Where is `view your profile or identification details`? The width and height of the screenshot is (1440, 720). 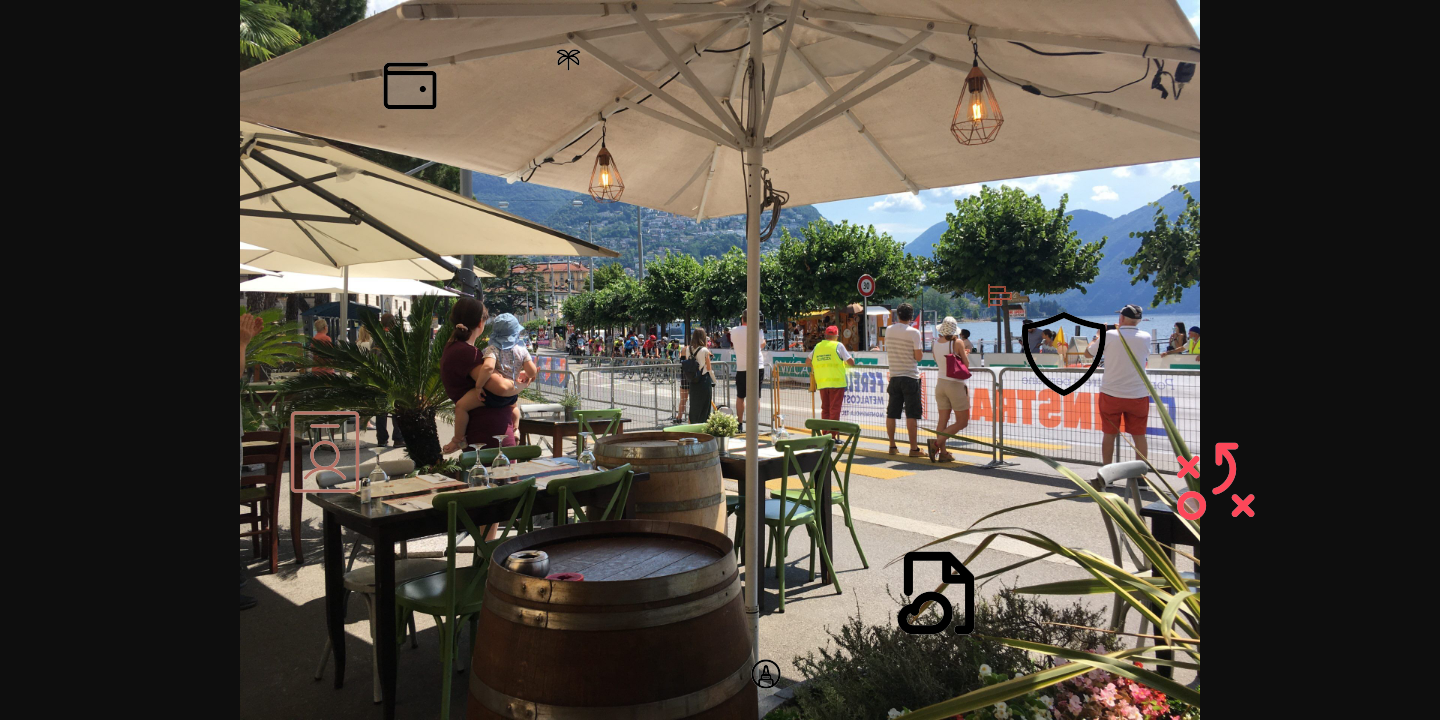
view your profile or identification details is located at coordinates (325, 452).